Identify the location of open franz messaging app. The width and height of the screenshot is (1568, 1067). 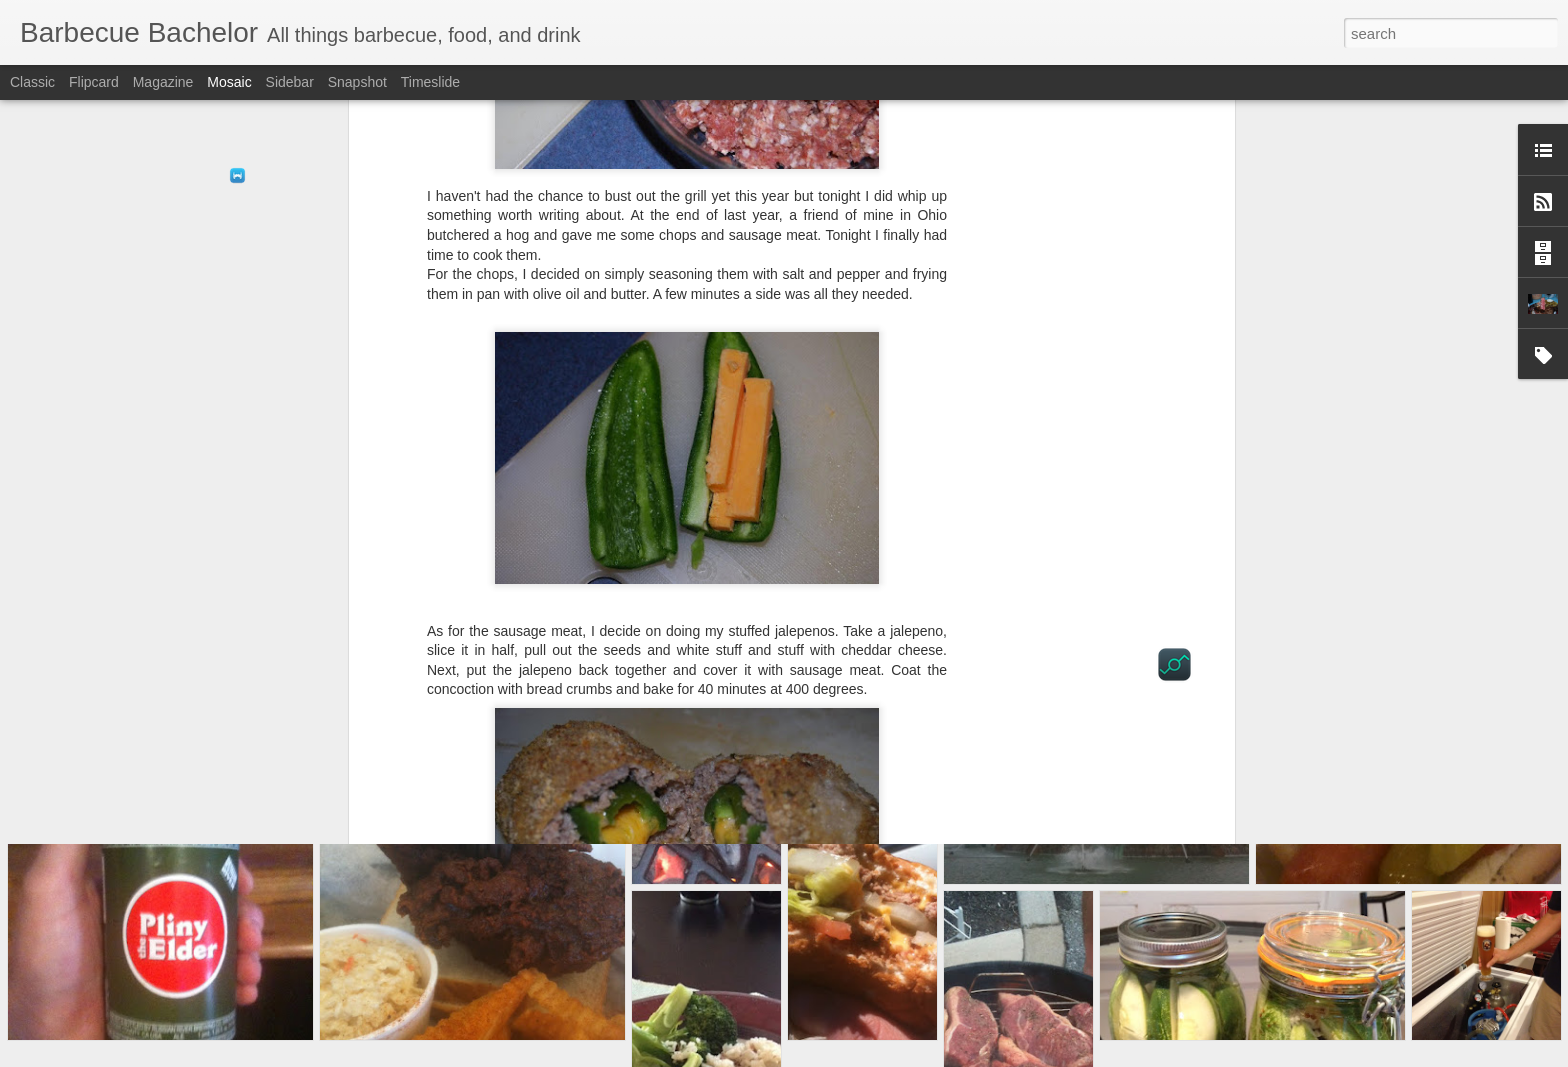
(237, 175).